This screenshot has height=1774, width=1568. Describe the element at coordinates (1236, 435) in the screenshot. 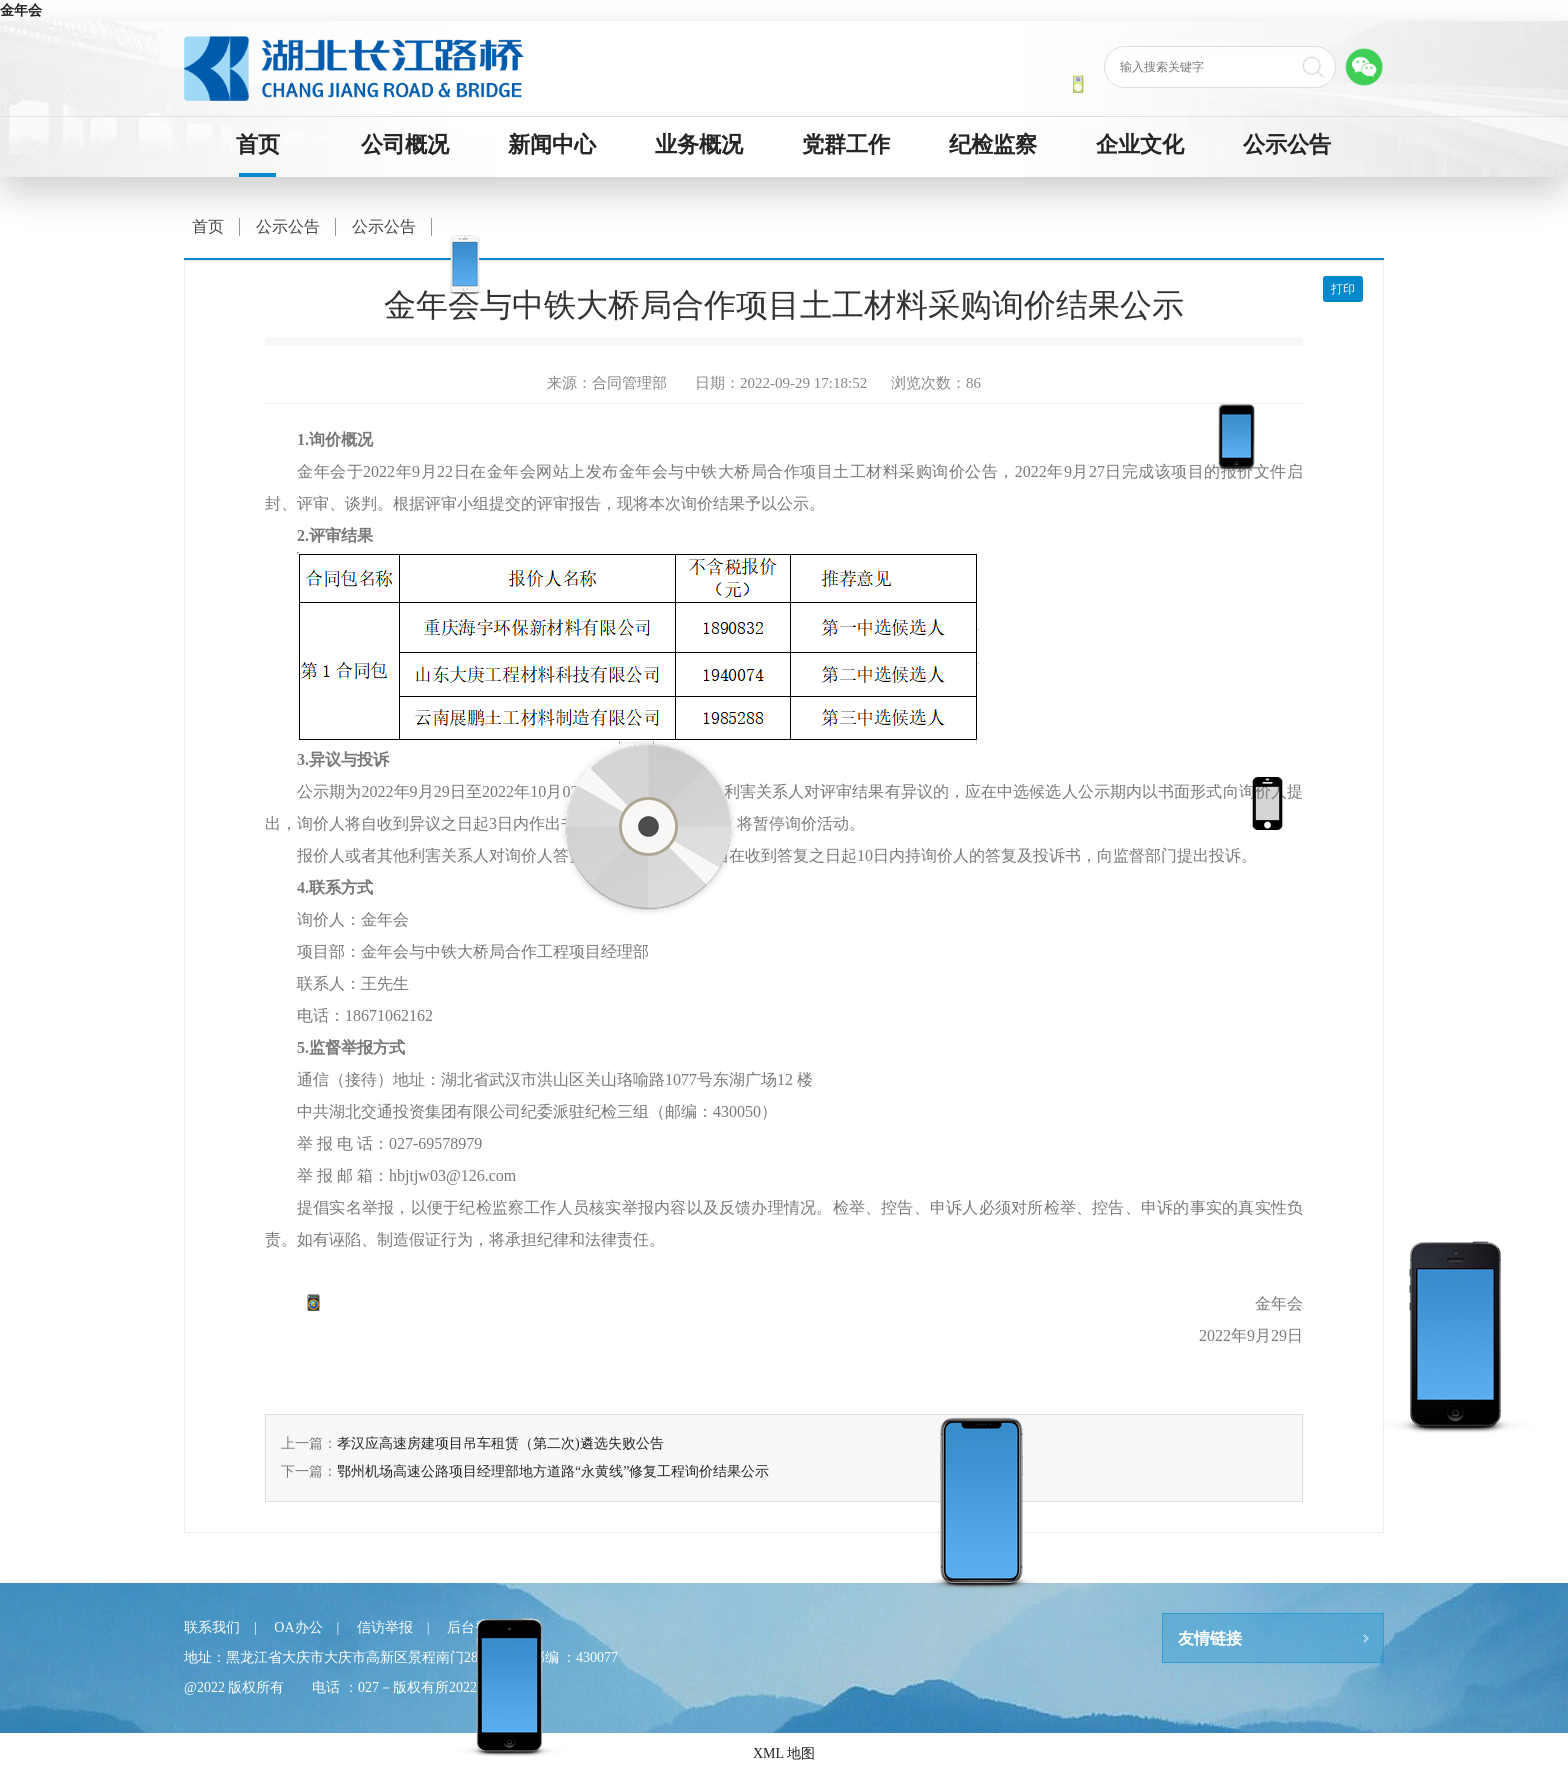

I see `access ipod touch device settings` at that location.